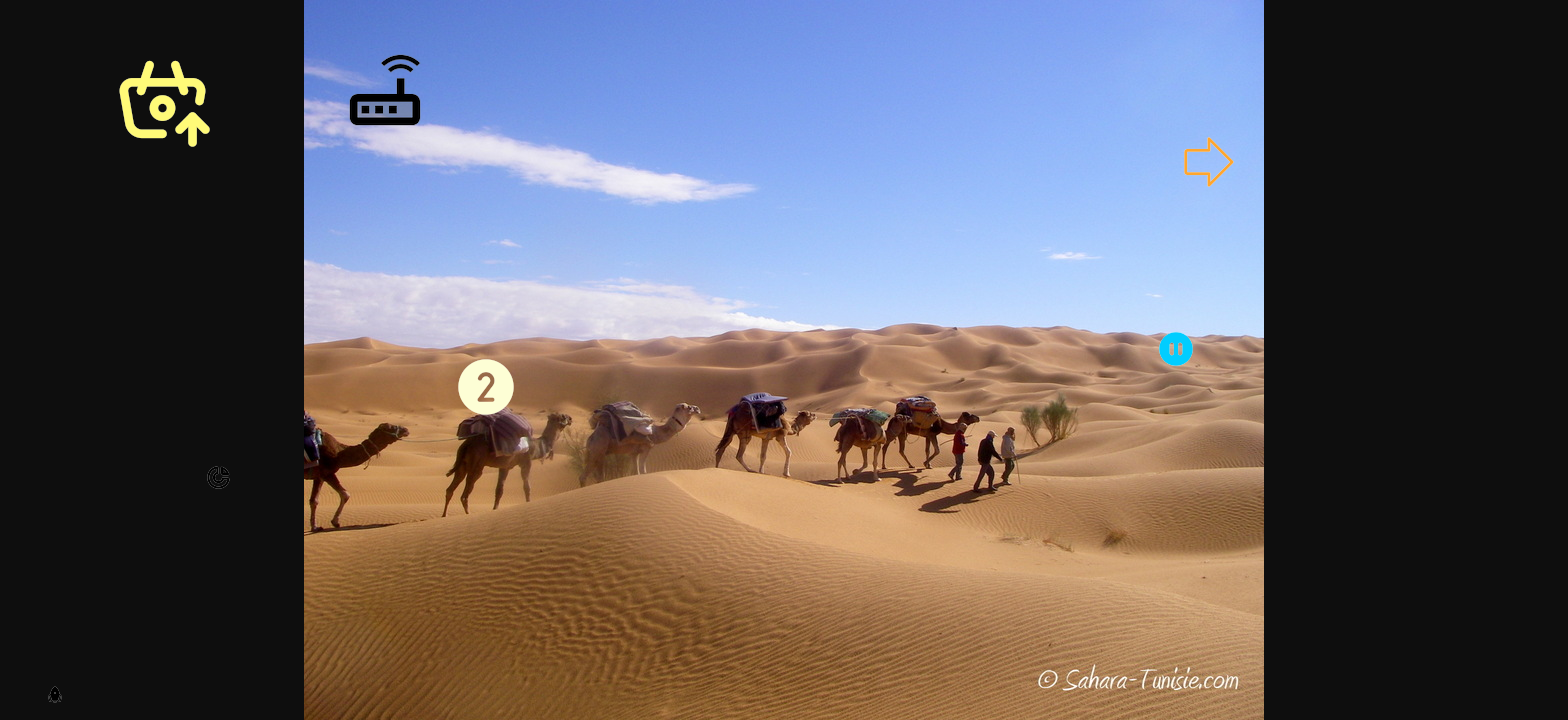  What do you see at coordinates (1207, 162) in the screenshot?
I see `go to next item or step` at bounding box center [1207, 162].